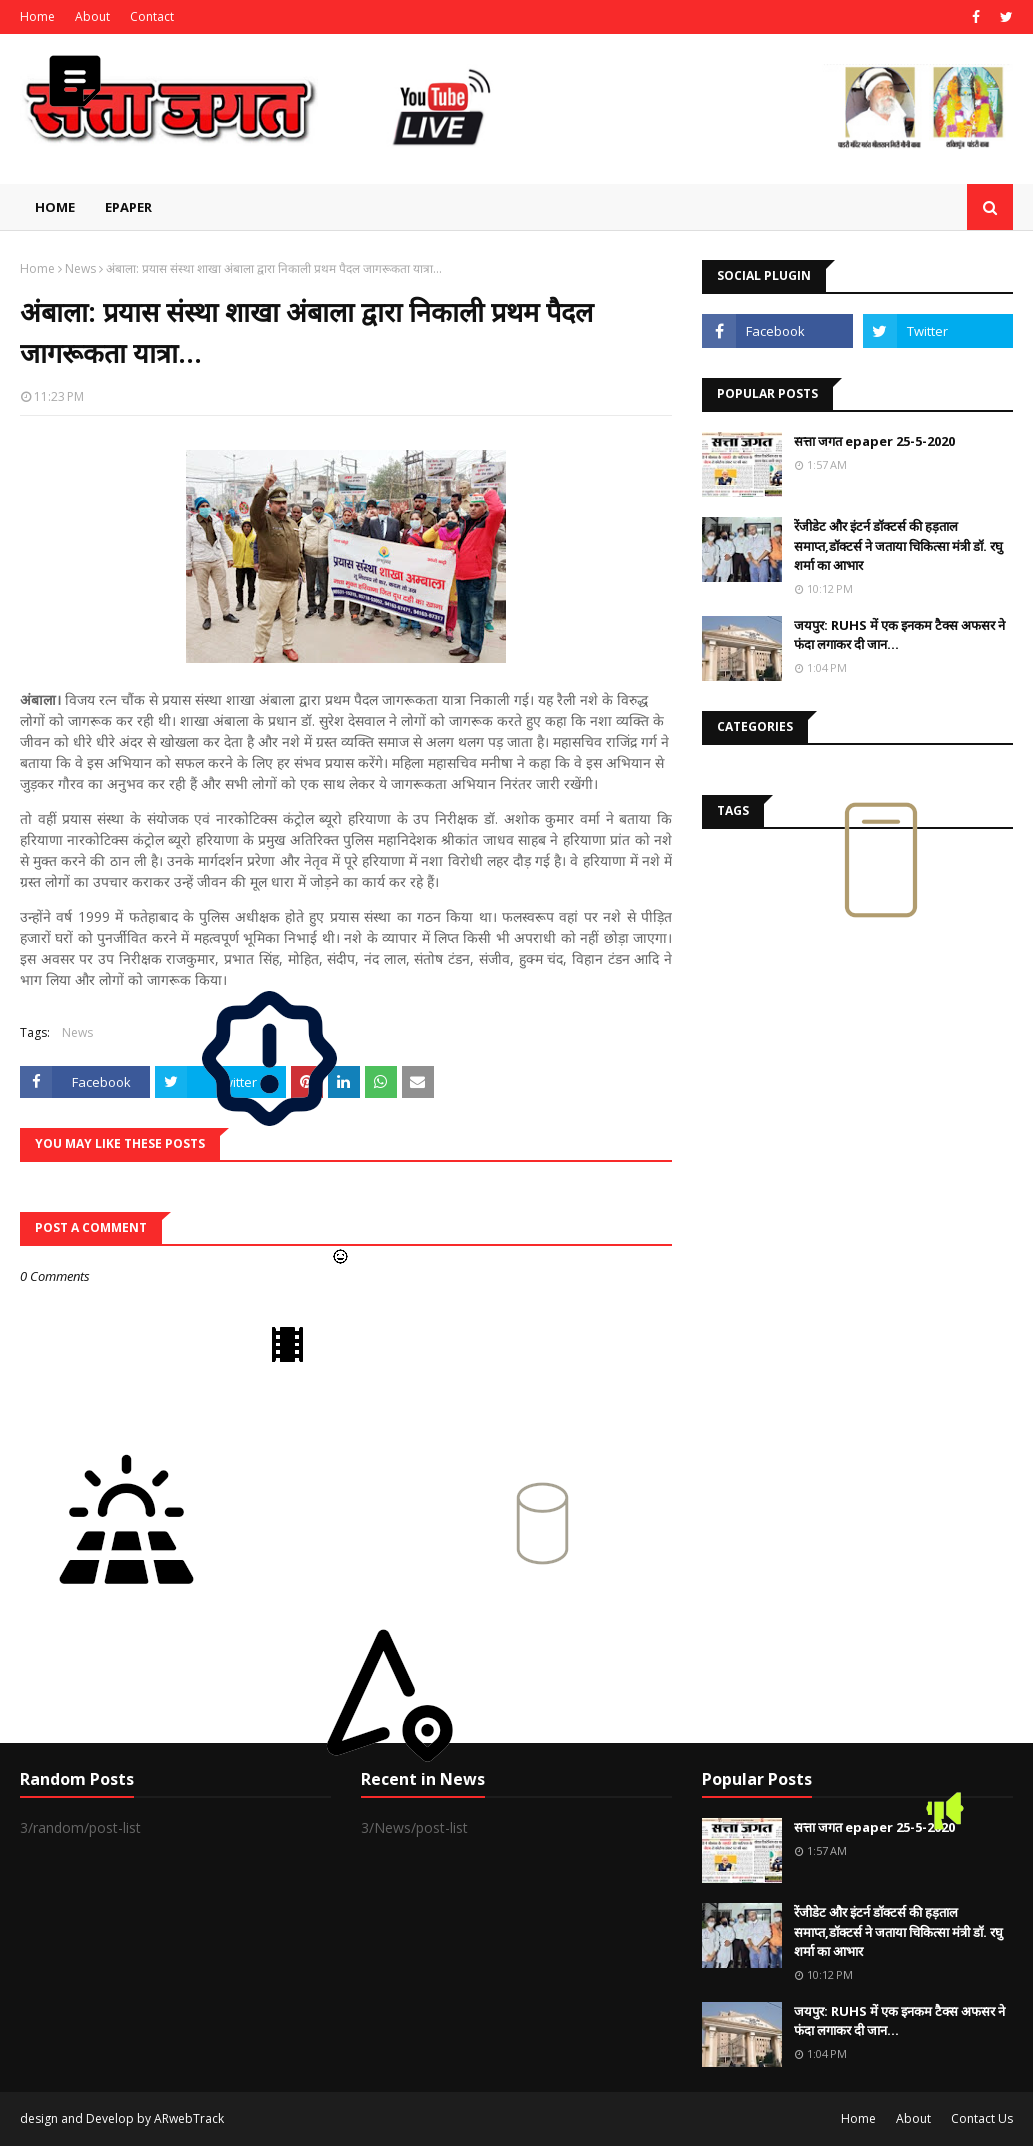  Describe the element at coordinates (269, 1058) in the screenshot. I see `indicates a warning or alert requiring attention` at that location.